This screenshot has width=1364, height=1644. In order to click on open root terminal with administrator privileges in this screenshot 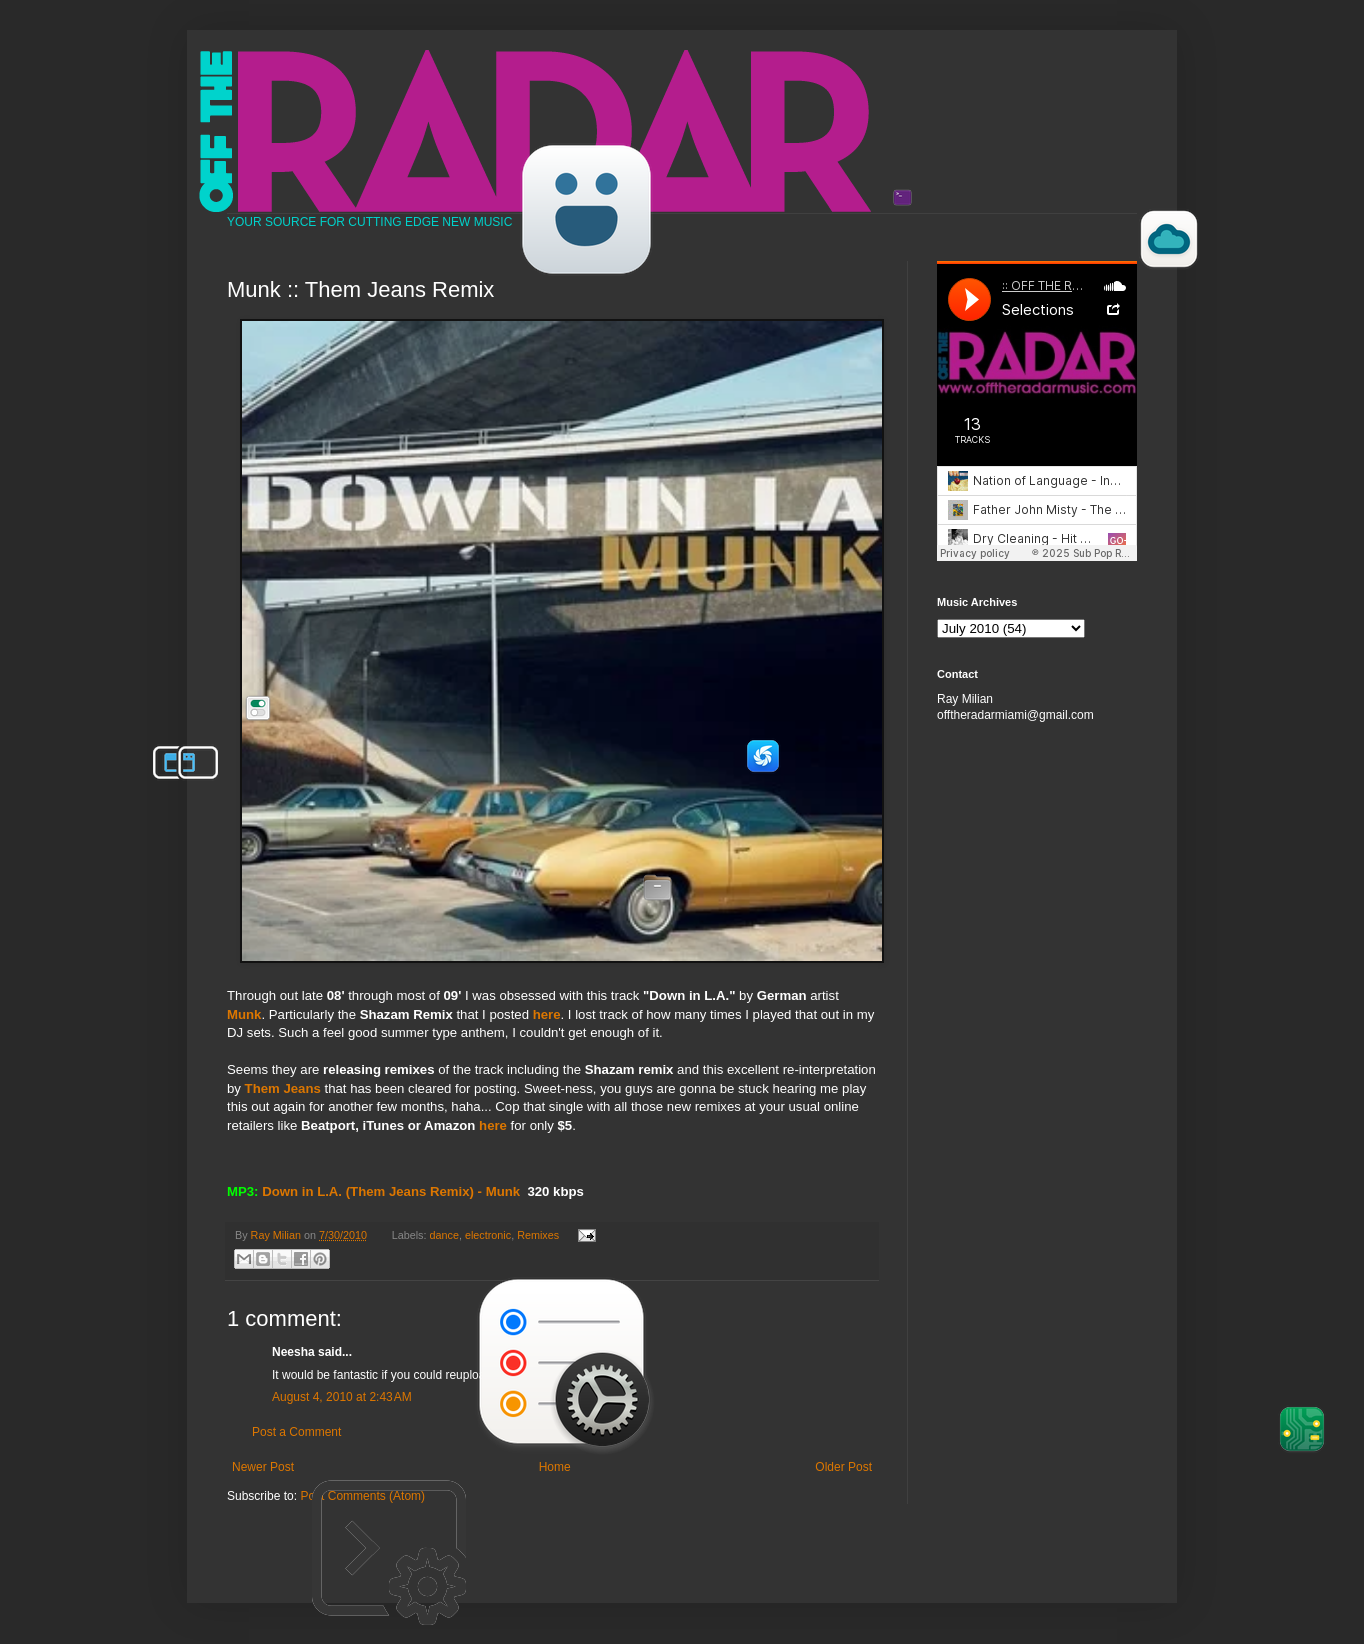, I will do `click(902, 197)`.